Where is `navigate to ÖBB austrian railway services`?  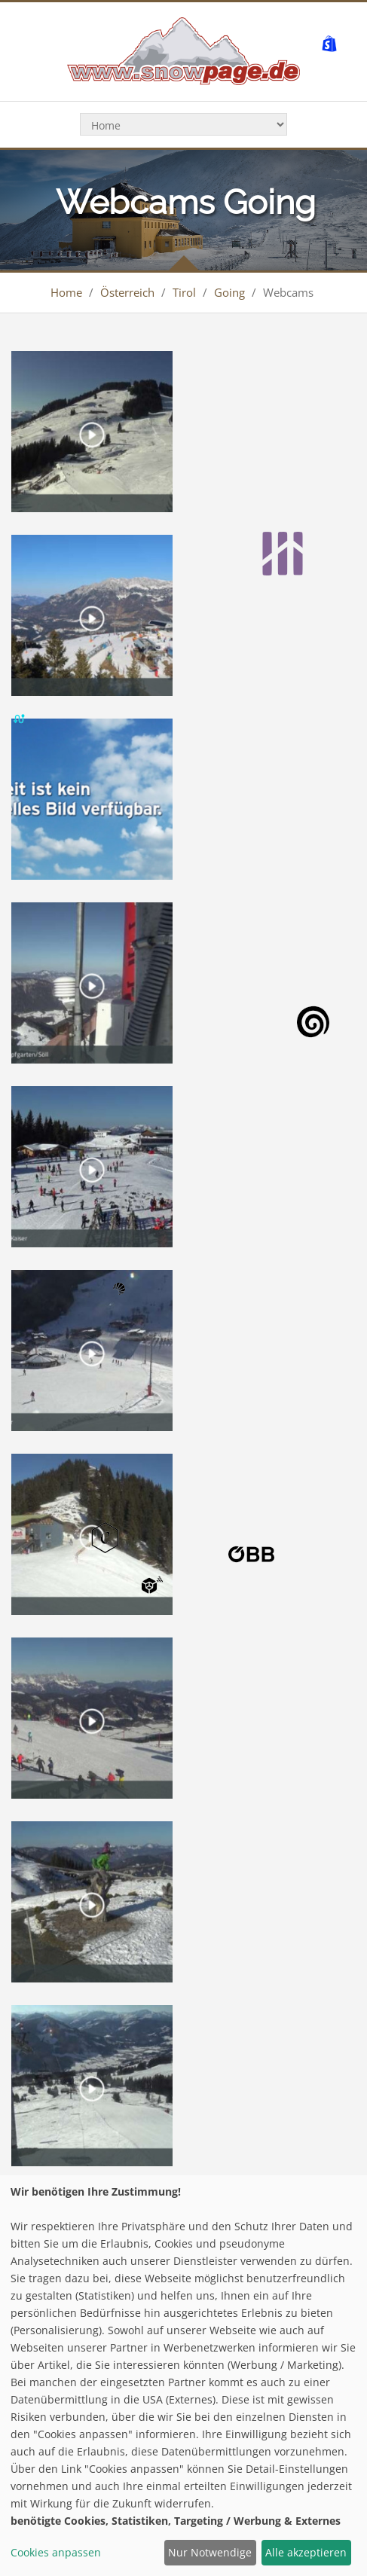 navigate to ÖBB austrian railway services is located at coordinates (251, 1554).